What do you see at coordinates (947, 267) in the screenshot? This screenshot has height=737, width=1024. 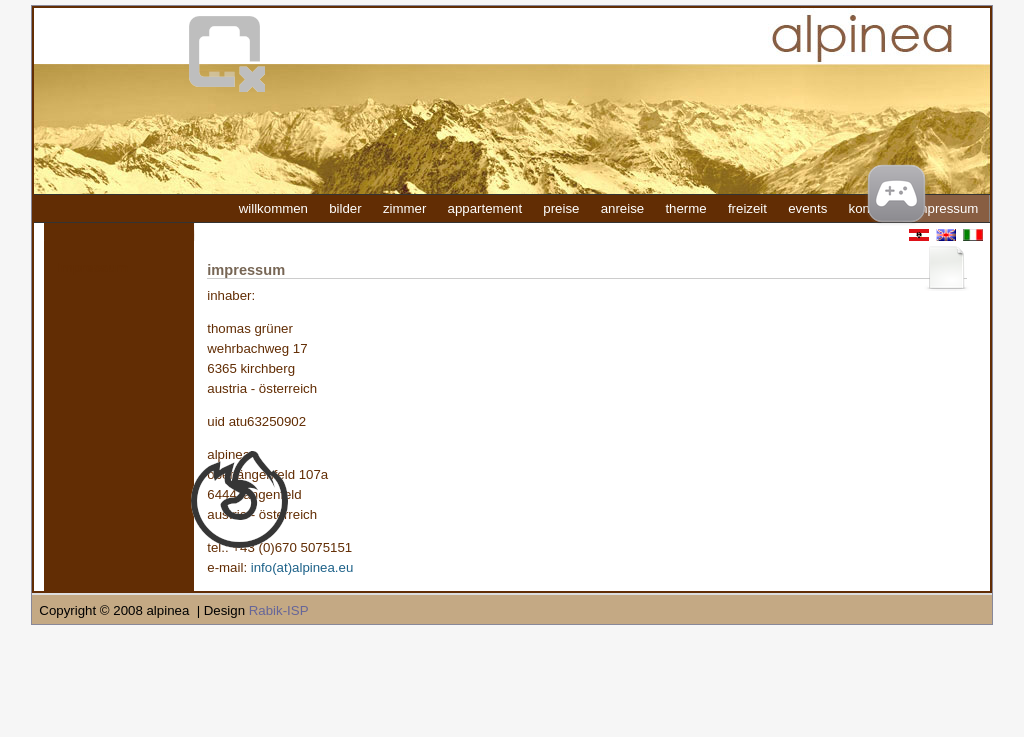 I see `a text or document file preview` at bounding box center [947, 267].